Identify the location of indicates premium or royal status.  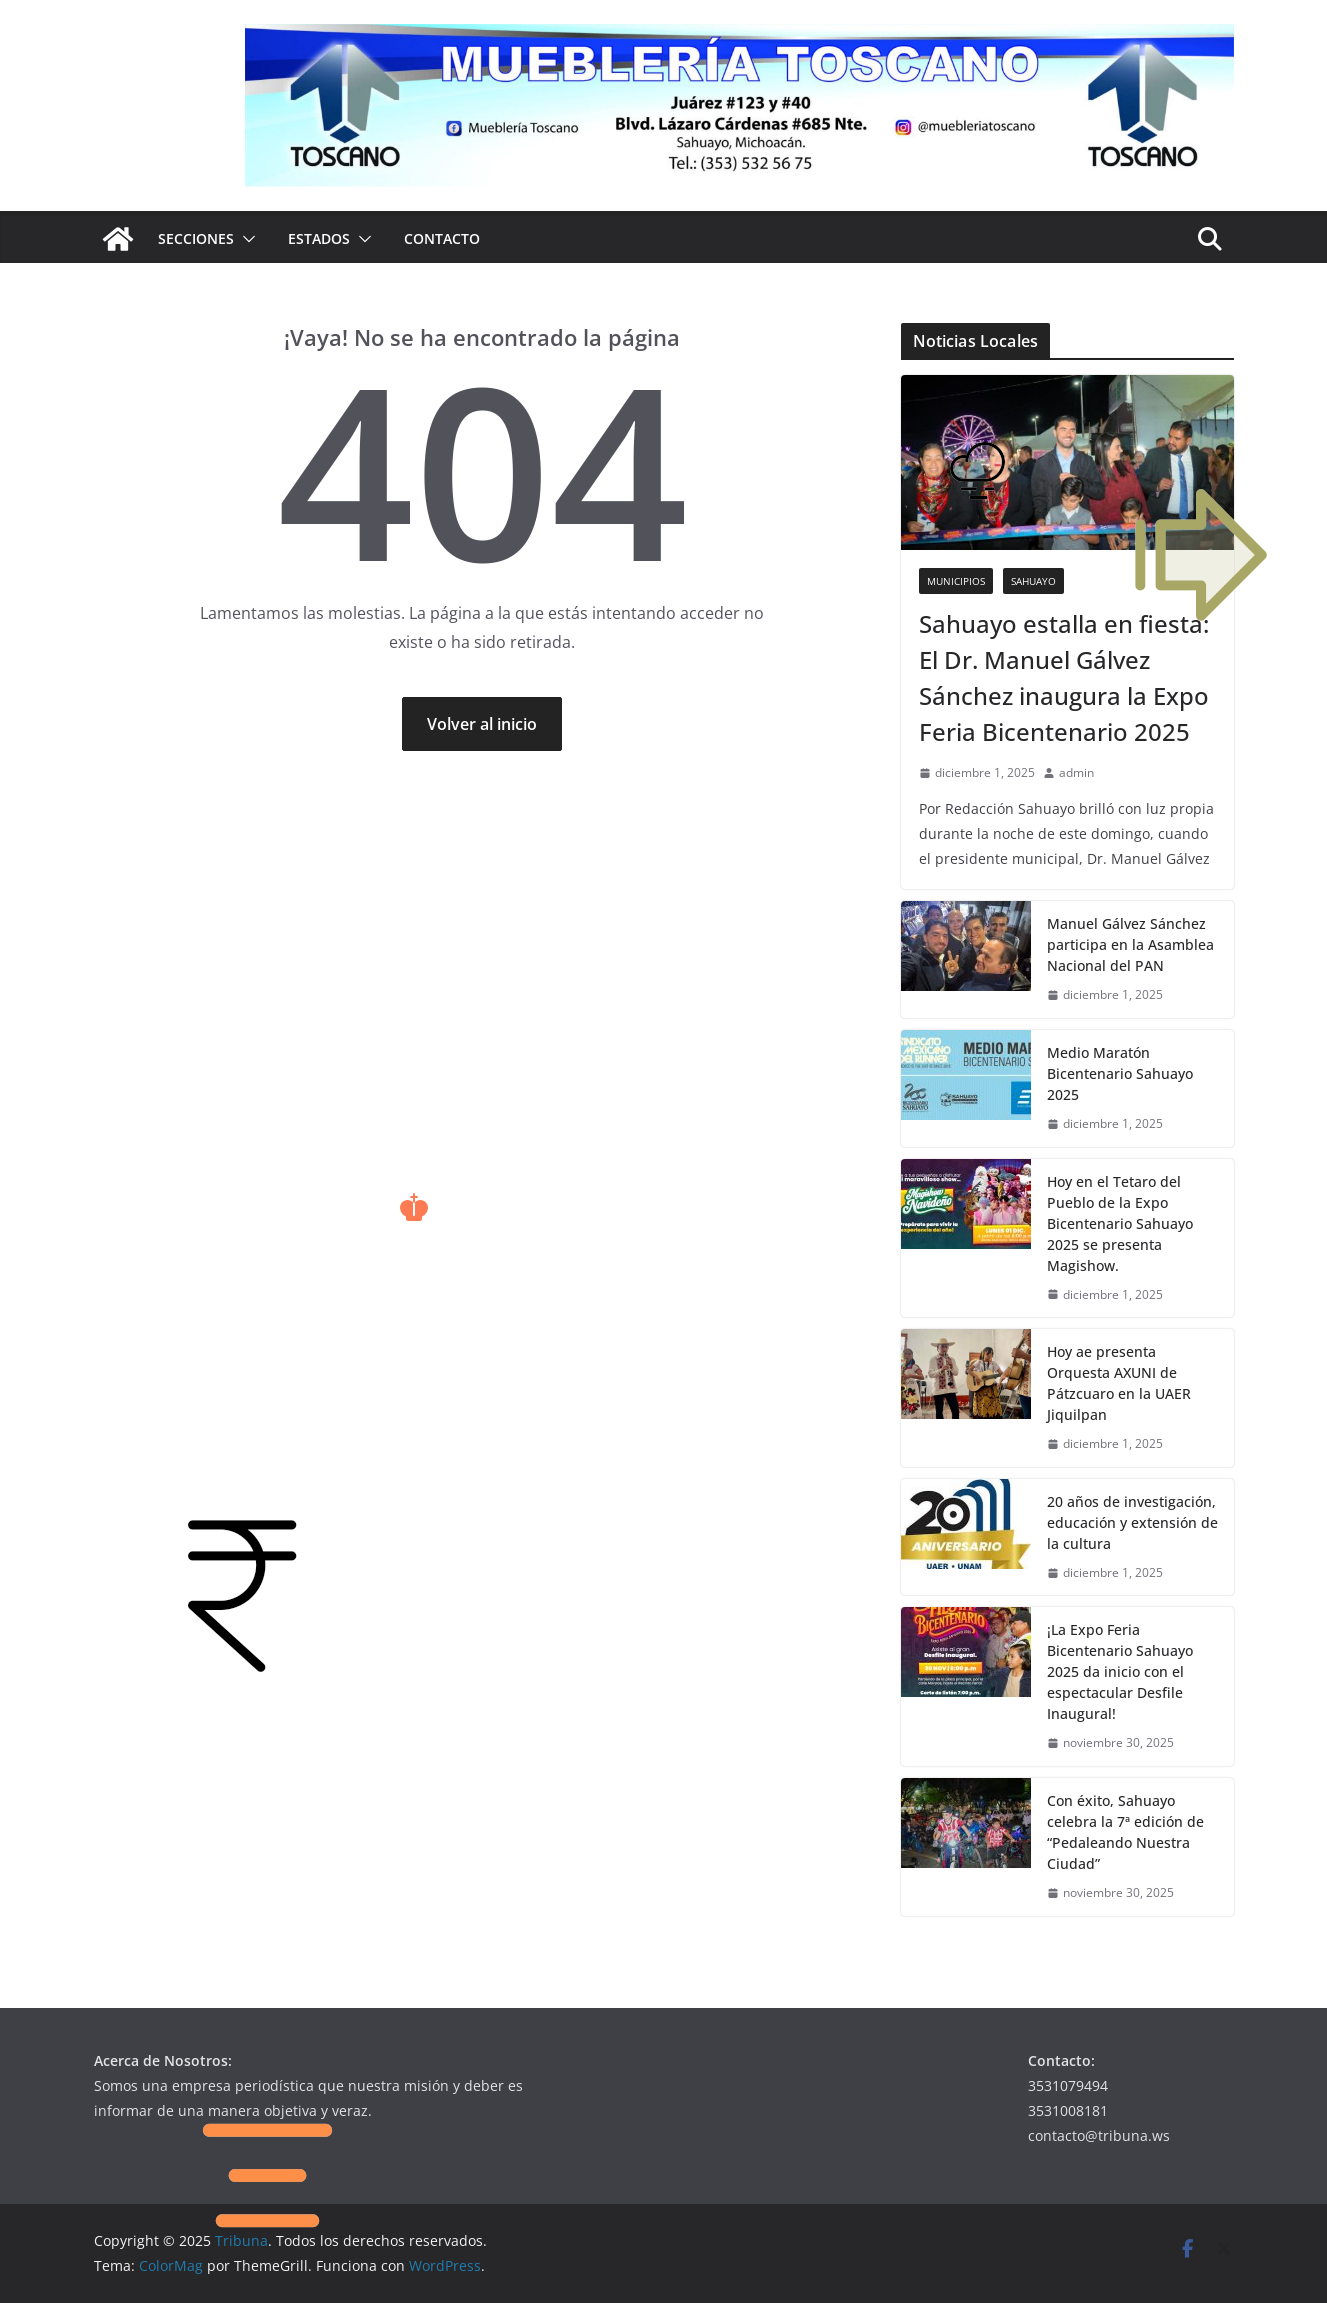
(414, 1209).